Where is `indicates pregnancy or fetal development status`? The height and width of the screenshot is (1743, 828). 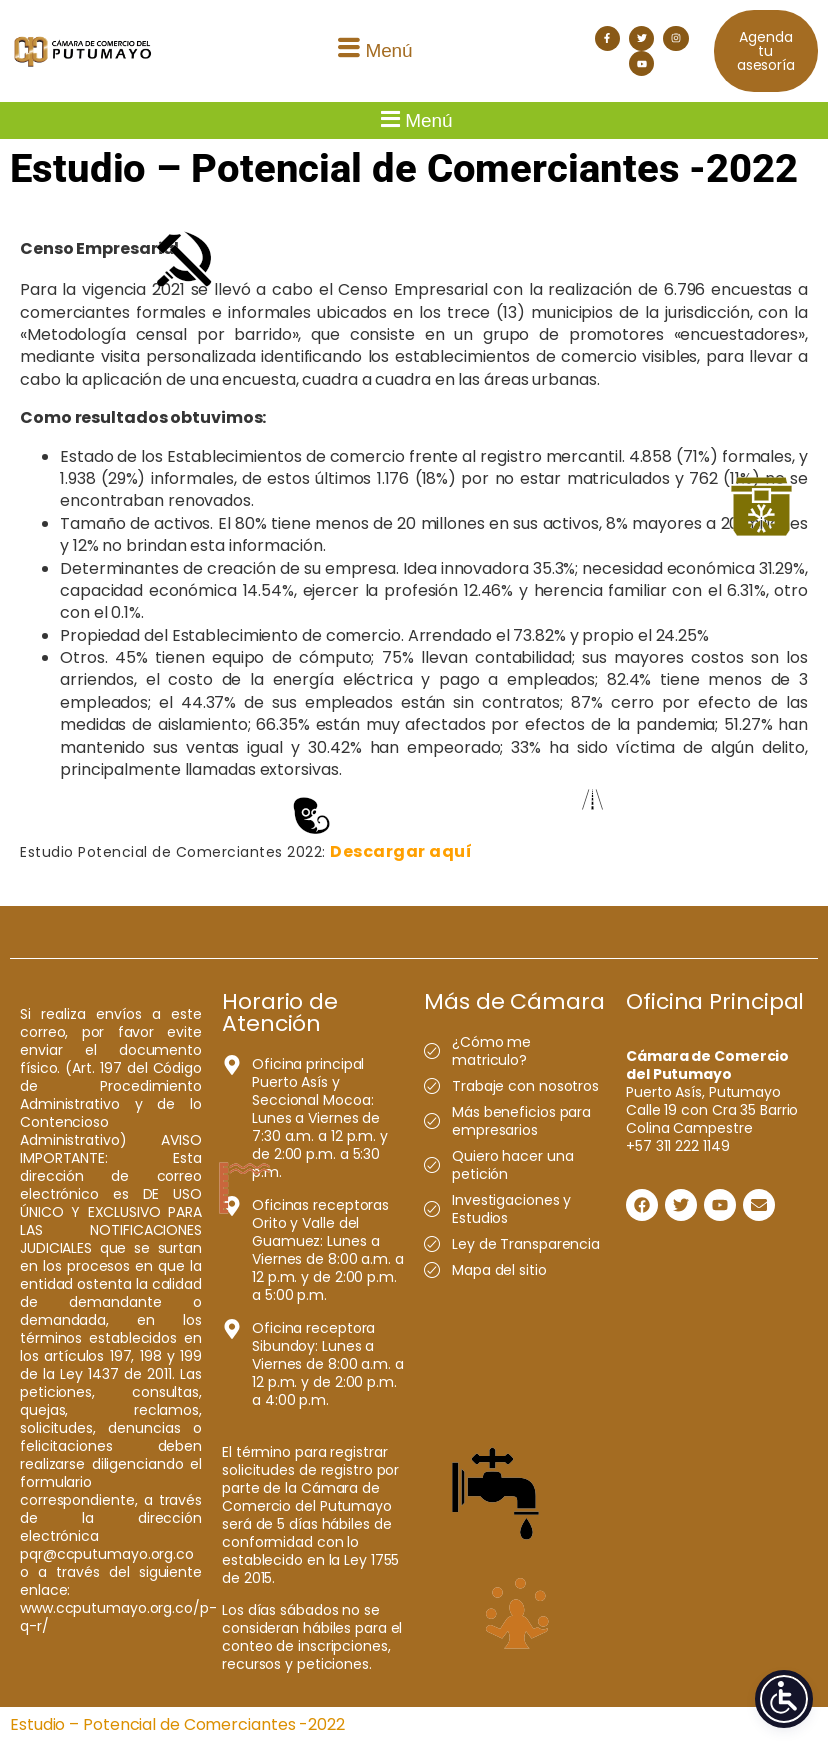
indicates pregnancy or fetal development status is located at coordinates (311, 815).